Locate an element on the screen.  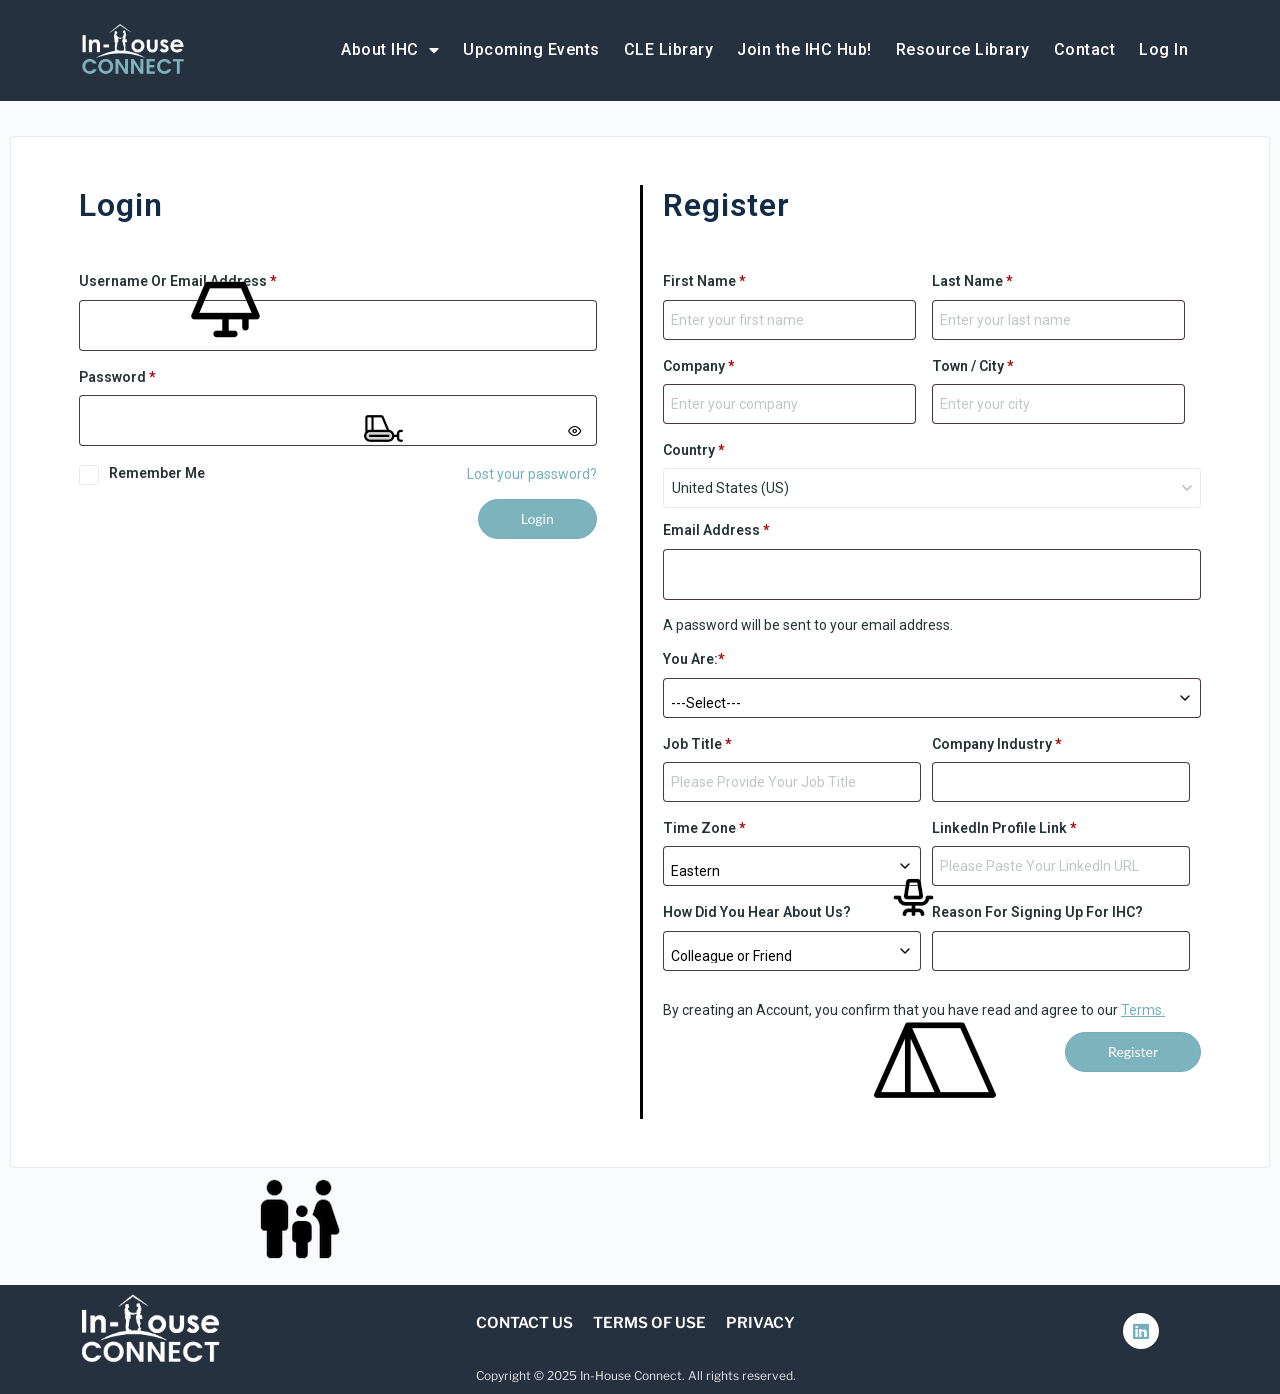
indicates family restroom availability is located at coordinates (300, 1219).